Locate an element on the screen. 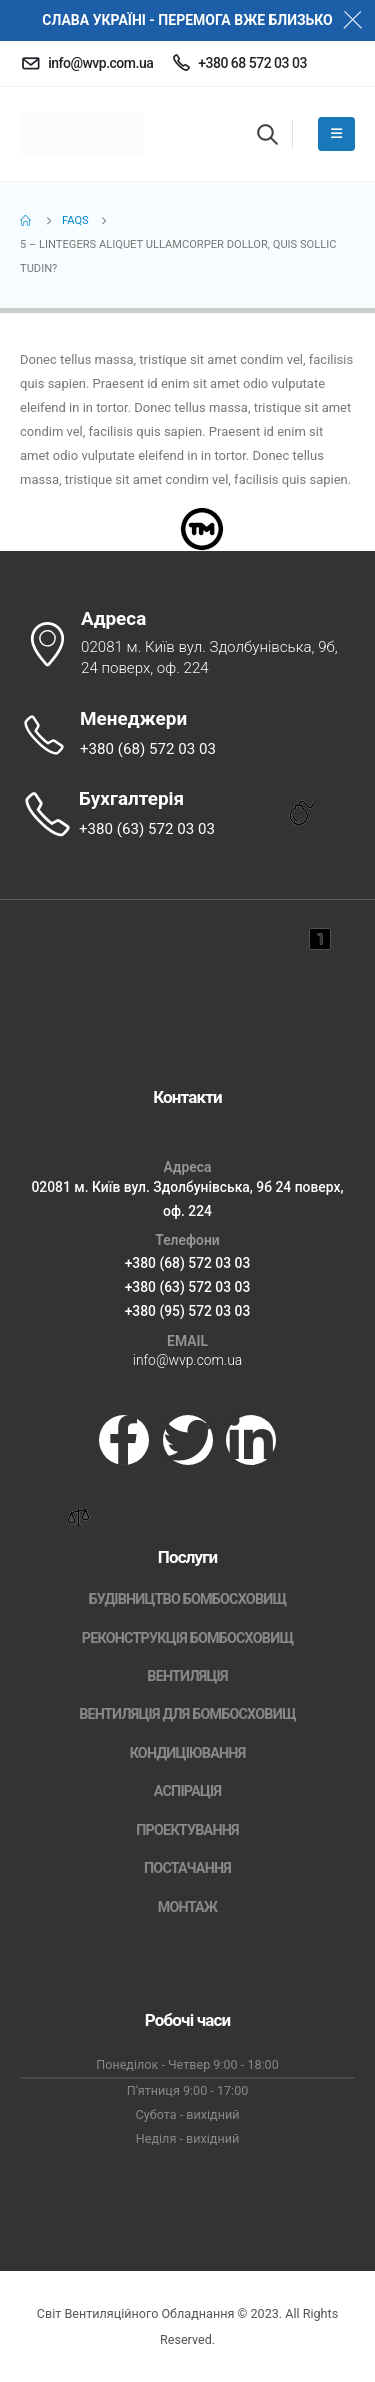 The image size is (375, 2382). indicates trademarked content or branding is located at coordinates (202, 529).